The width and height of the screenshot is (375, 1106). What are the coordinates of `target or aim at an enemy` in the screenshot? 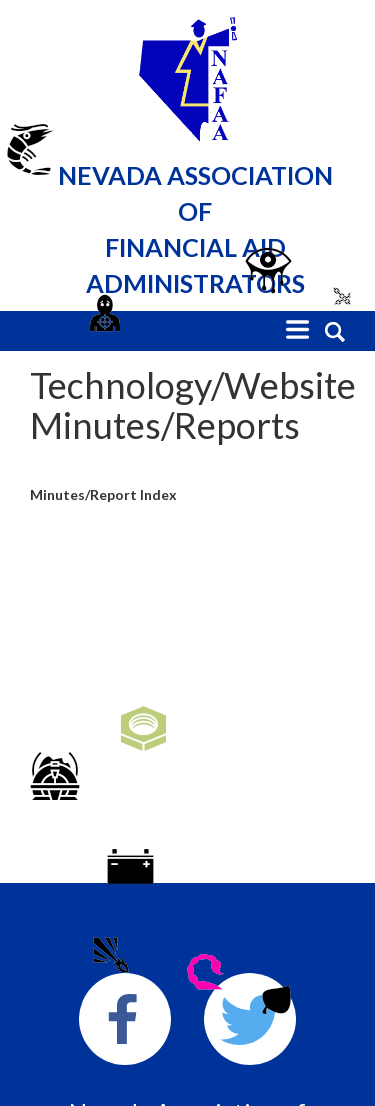 It's located at (105, 313).